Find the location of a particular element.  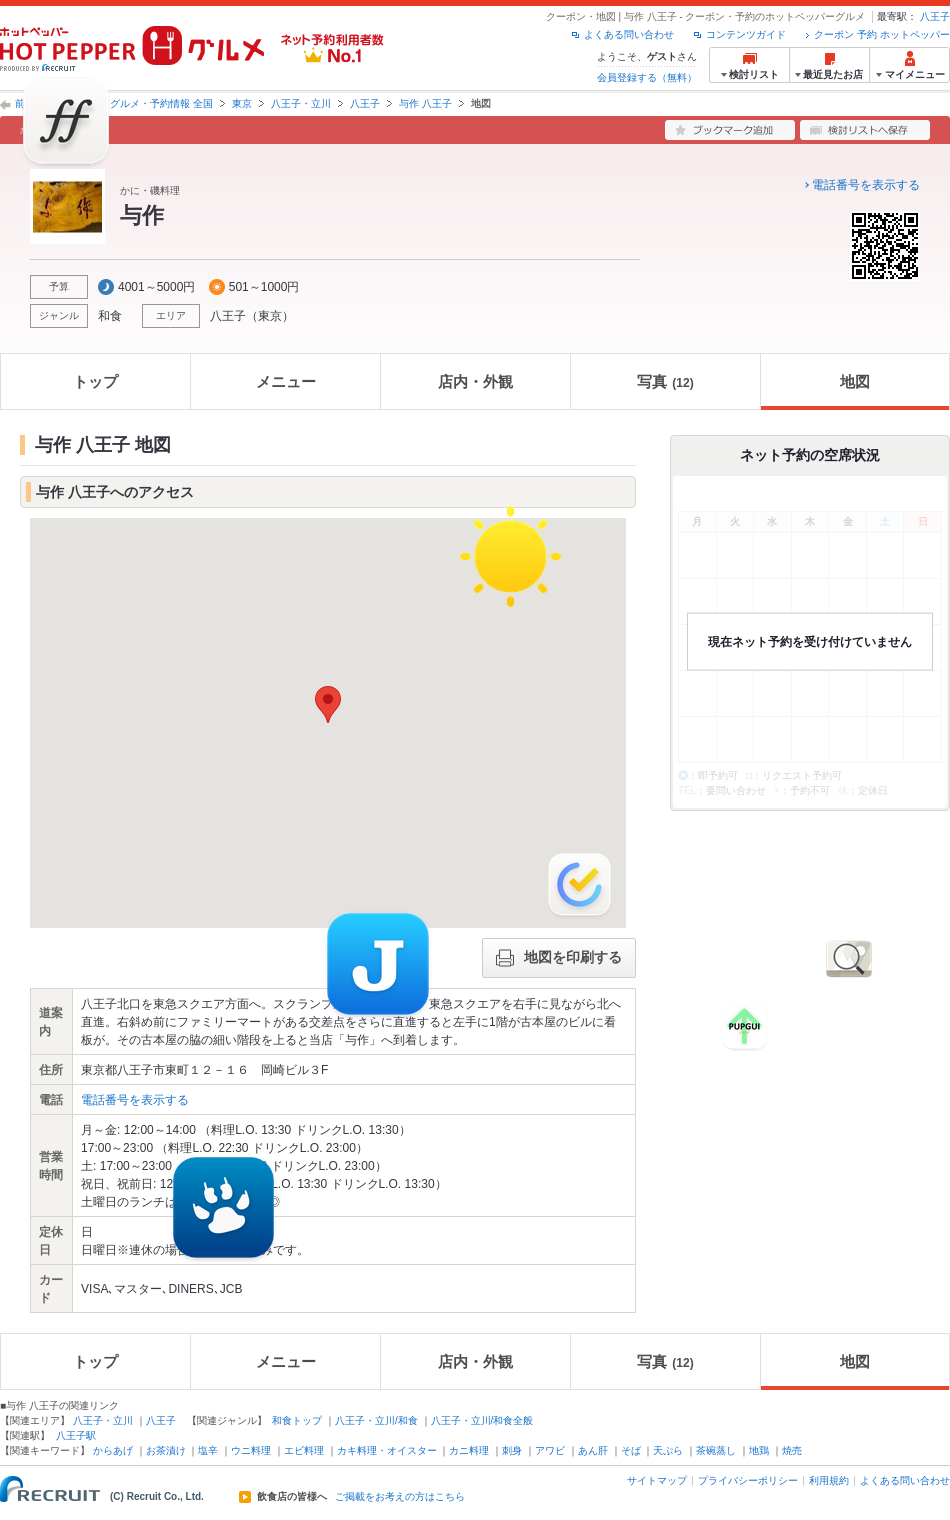

launch ProtonUp-Qt to manage Proton and Wine compatibility tools is located at coordinates (744, 1026).